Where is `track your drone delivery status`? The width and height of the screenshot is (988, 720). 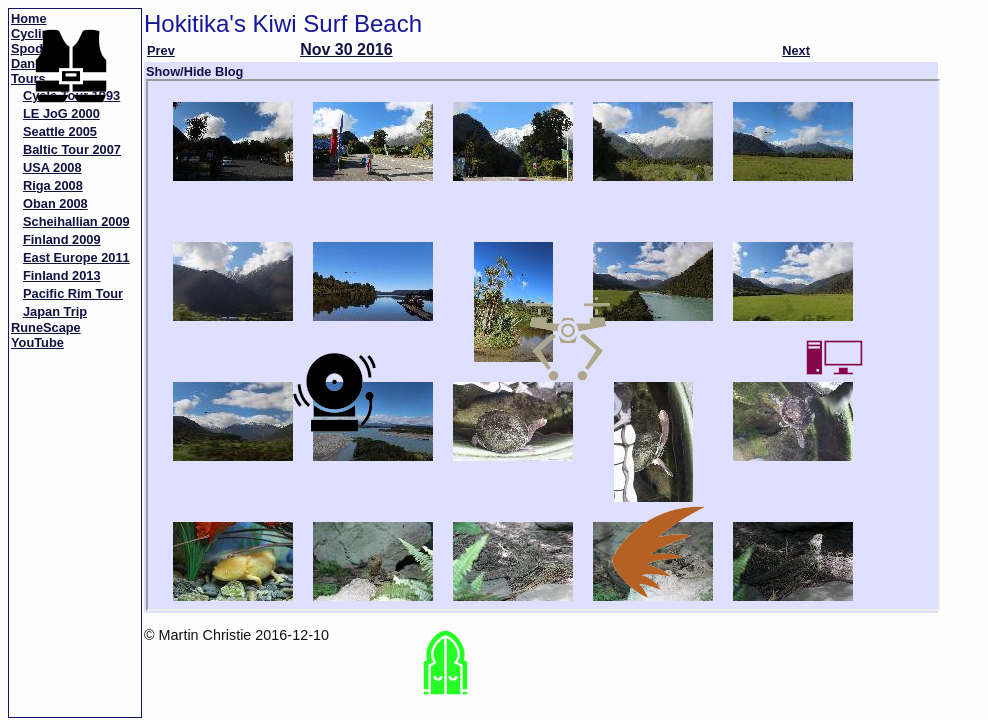
track your drone delivery status is located at coordinates (568, 339).